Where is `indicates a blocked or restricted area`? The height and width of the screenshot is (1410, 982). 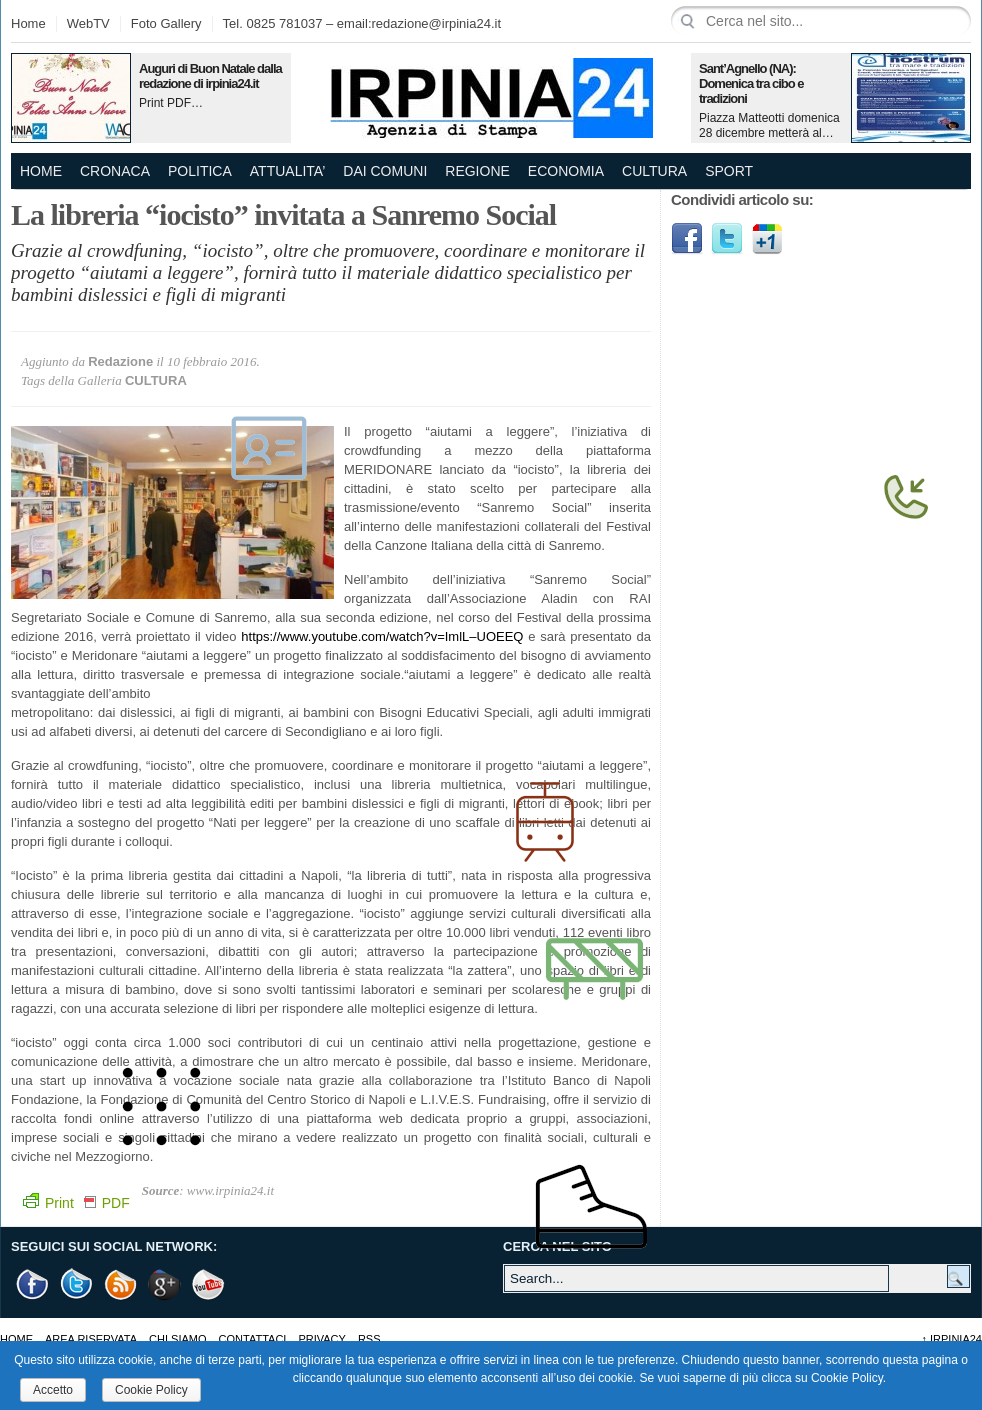
indicates a blocked or restricted area is located at coordinates (594, 965).